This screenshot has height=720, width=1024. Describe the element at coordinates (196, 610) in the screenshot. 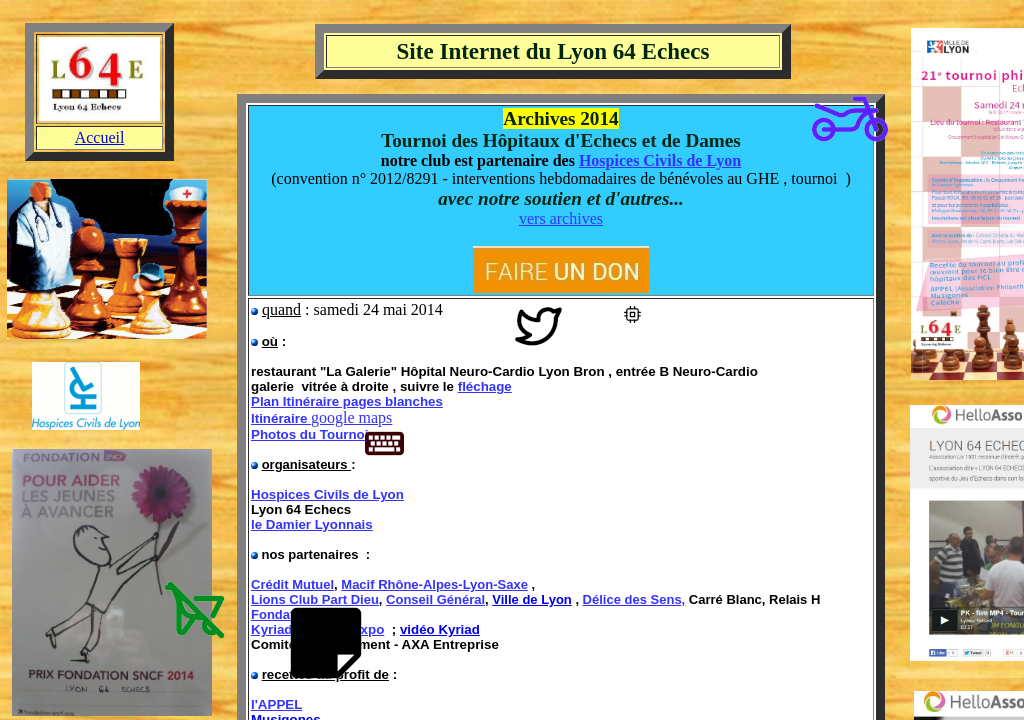

I see `remove item from garden cart` at that location.